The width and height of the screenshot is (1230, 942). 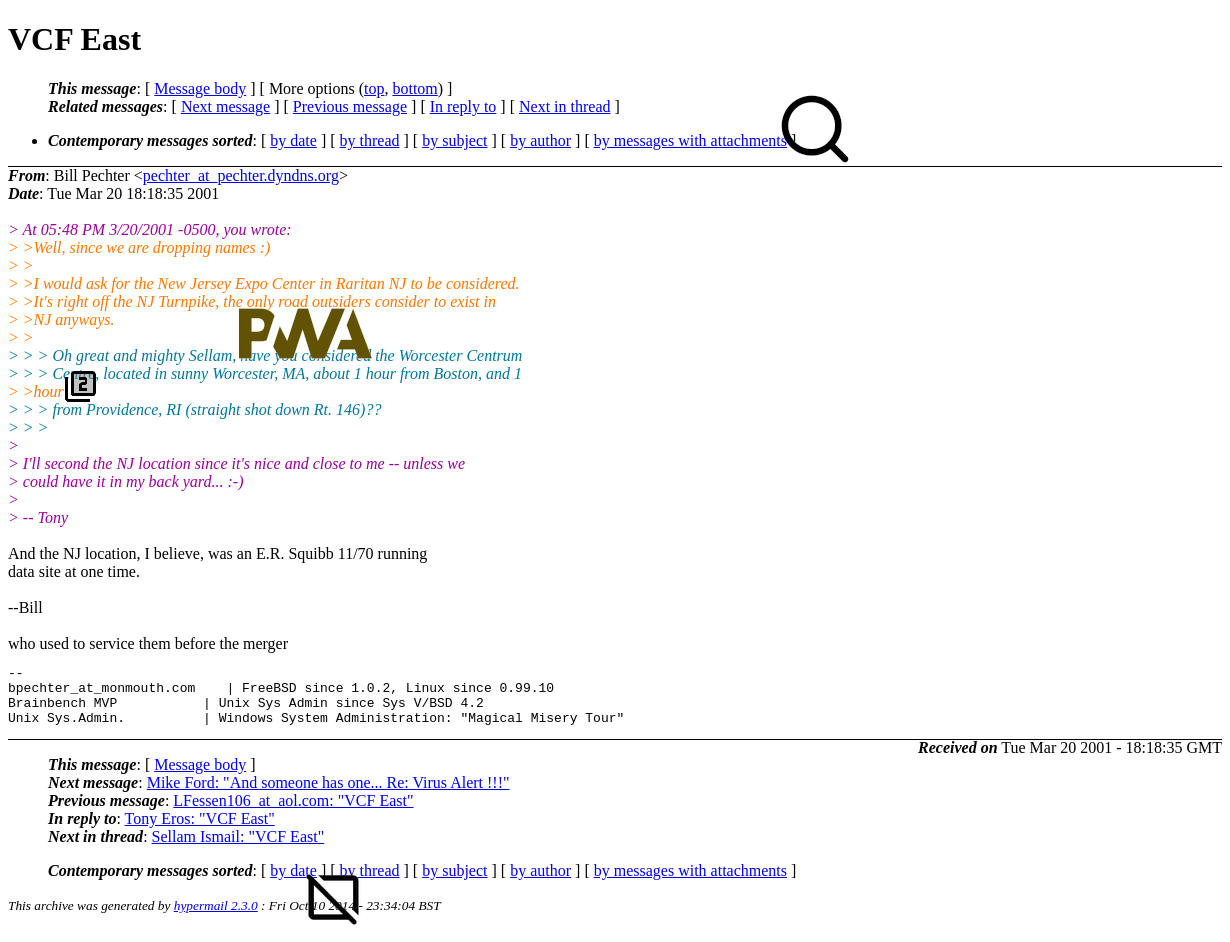 I want to click on indicates 2 items selected or stacked, so click(x=80, y=386).